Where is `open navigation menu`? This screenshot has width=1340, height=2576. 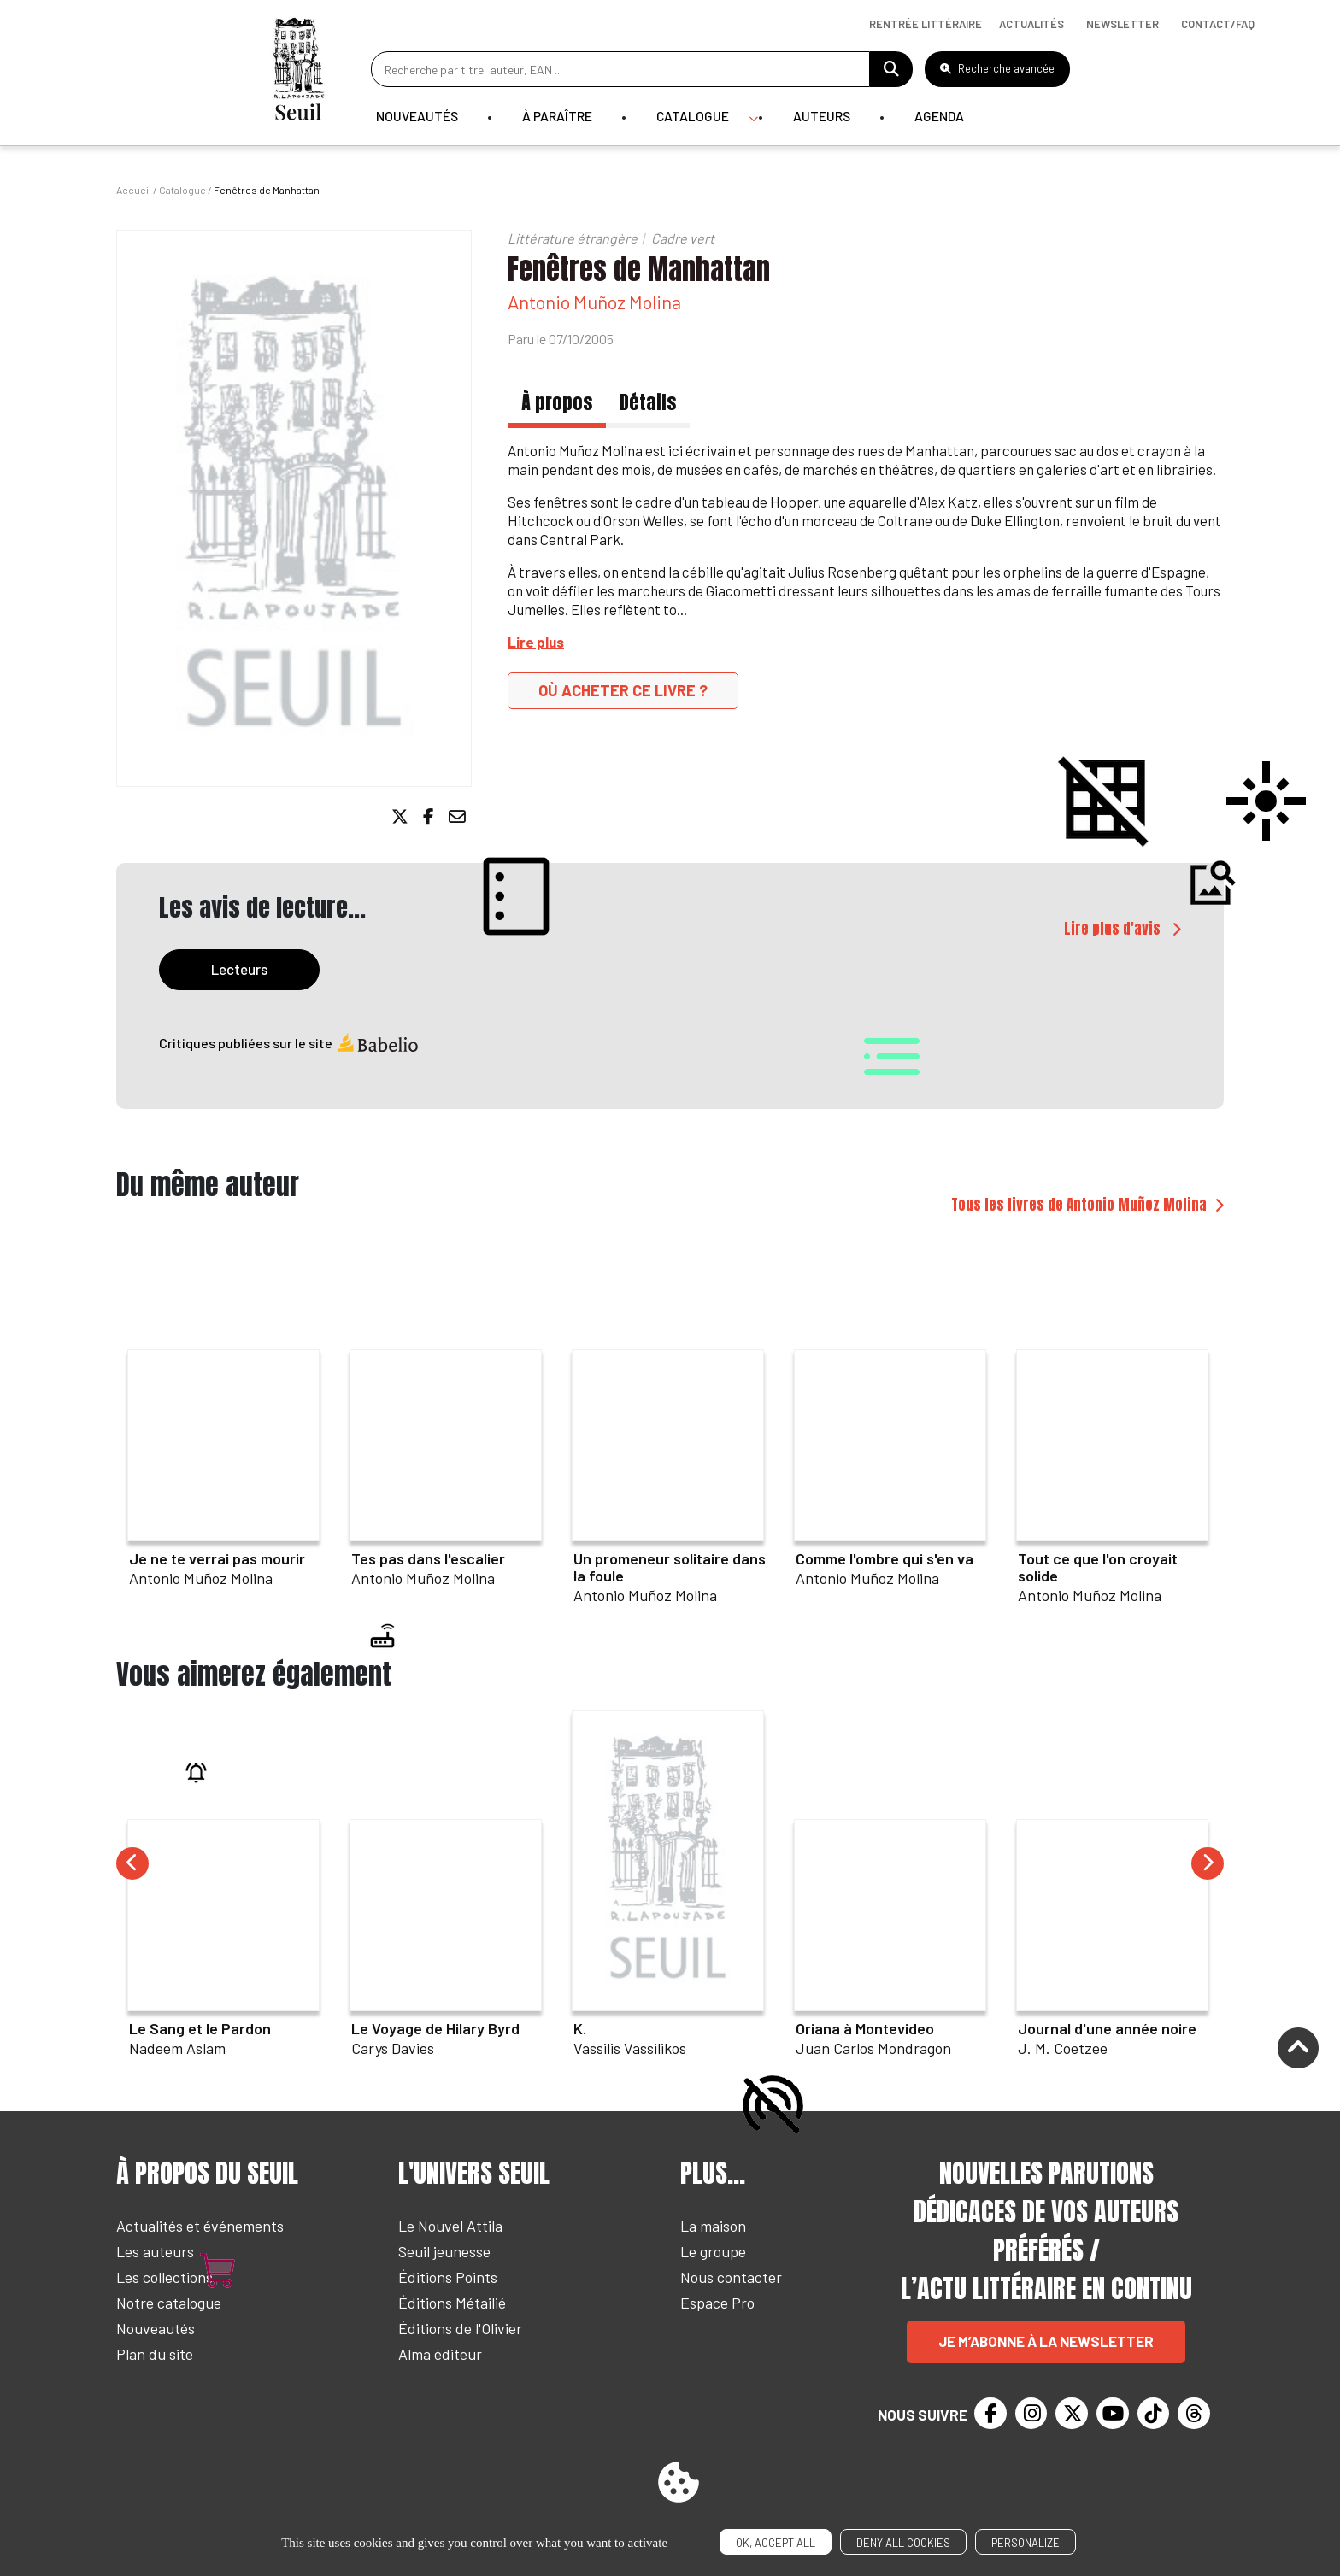
open navigation menu is located at coordinates (891, 1056).